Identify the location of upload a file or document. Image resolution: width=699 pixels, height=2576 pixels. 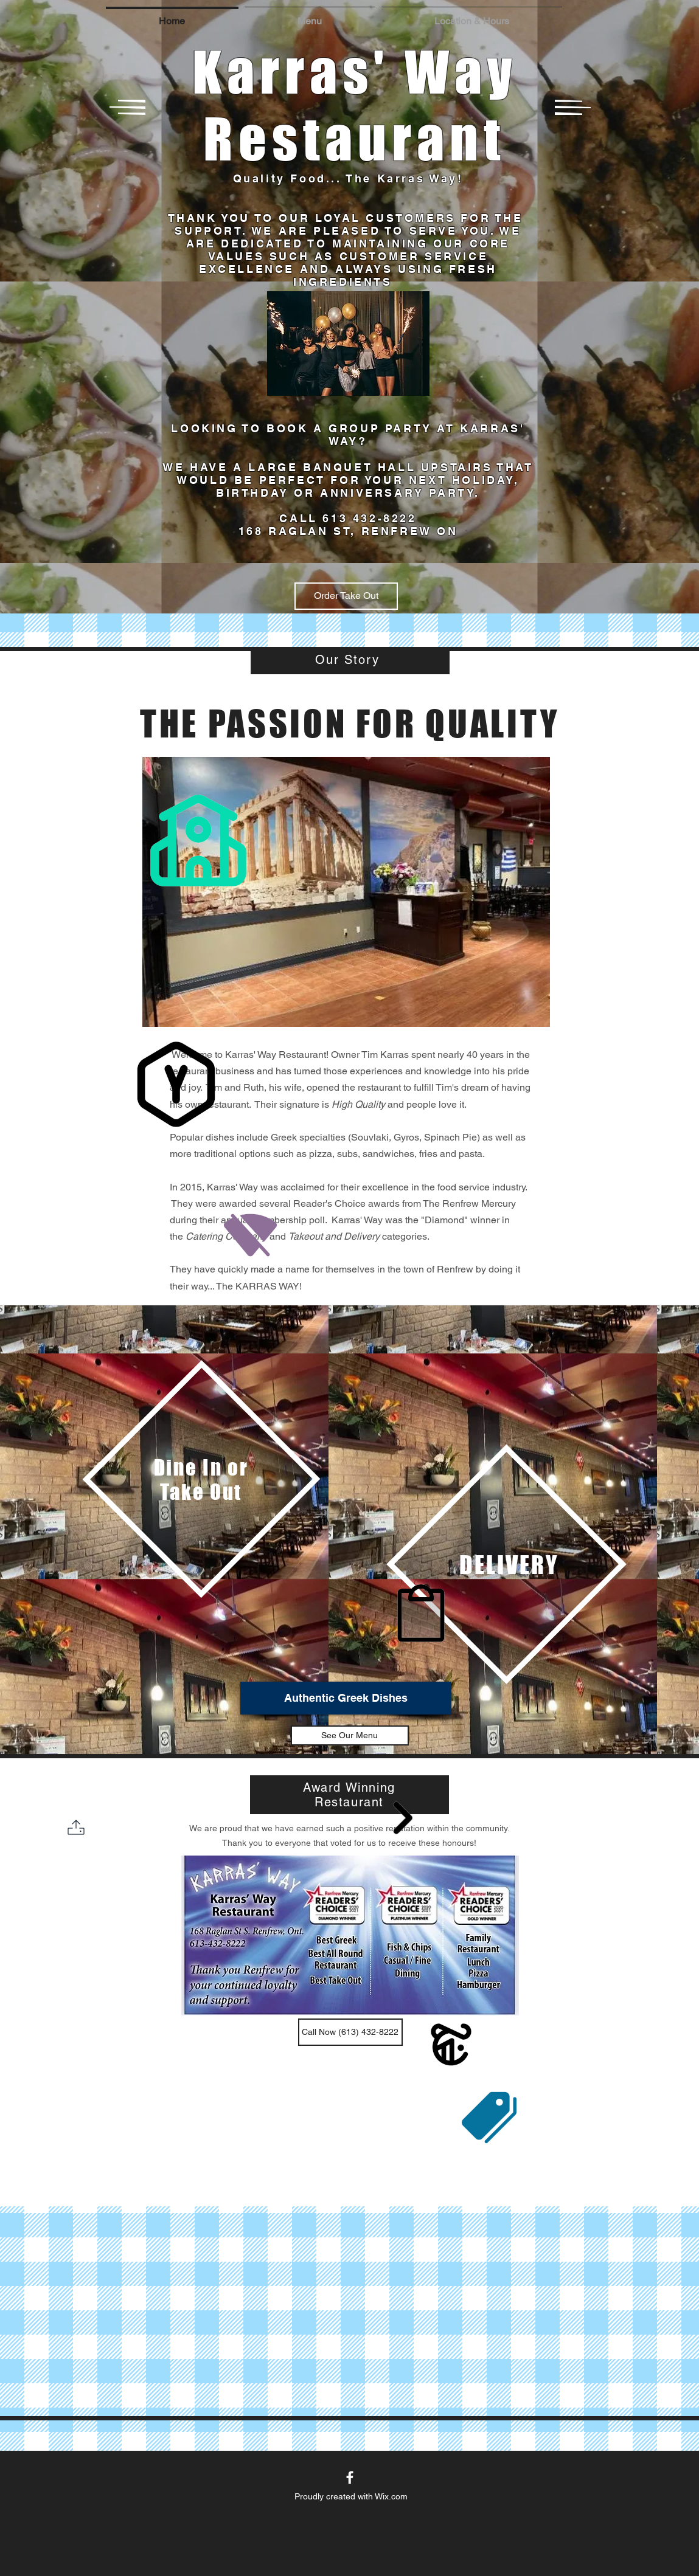
(76, 1828).